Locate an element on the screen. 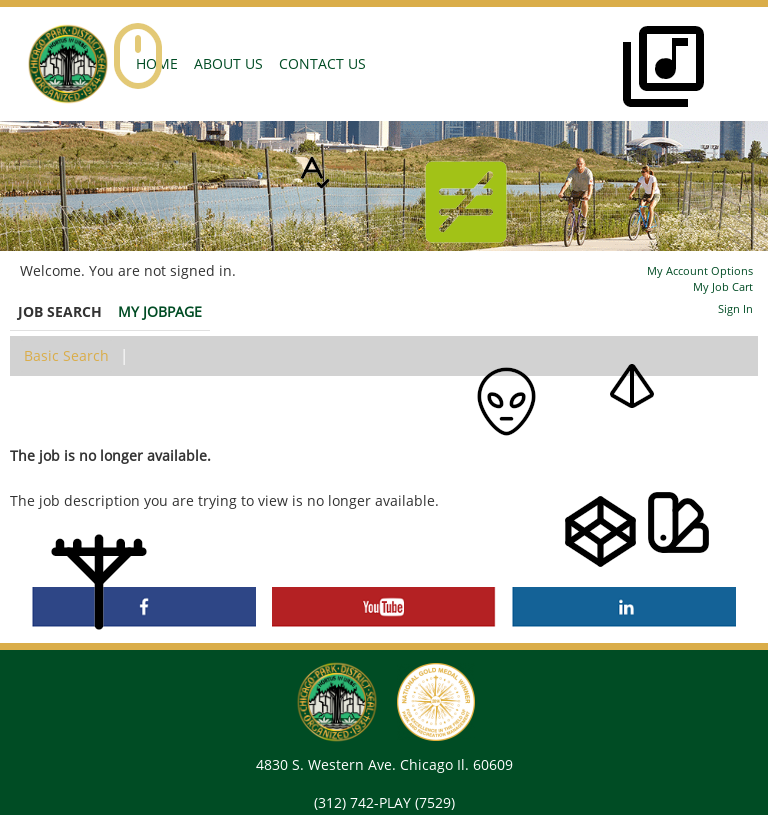 This screenshot has width=768, height=815. indicates electrical or power utilities is located at coordinates (99, 582).